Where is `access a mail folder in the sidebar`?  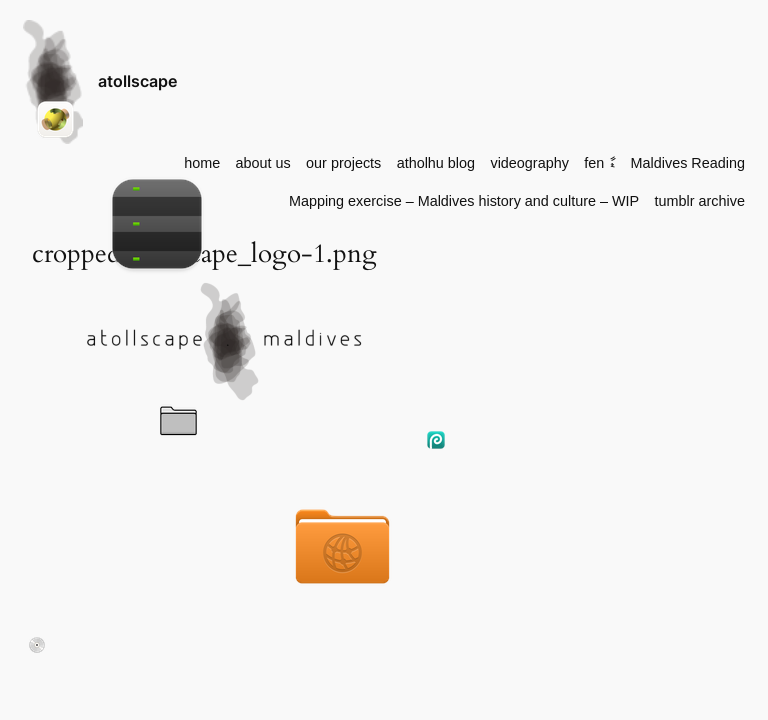 access a mail folder in the sidebar is located at coordinates (178, 420).